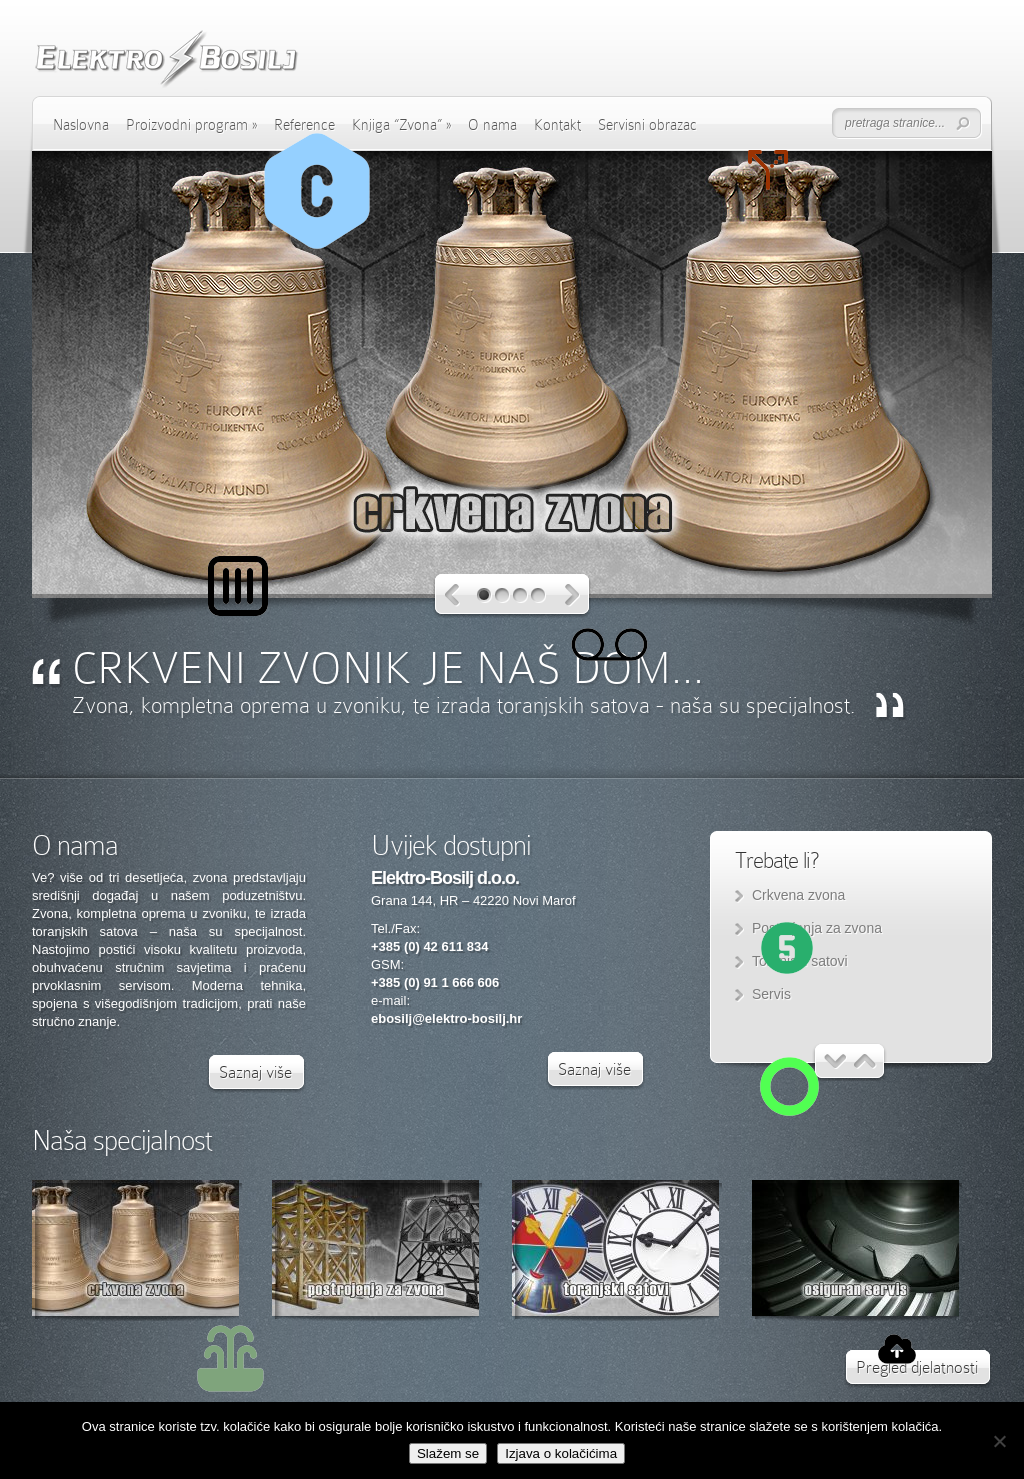 This screenshot has width=1024, height=1479. Describe the element at coordinates (230, 1358) in the screenshot. I see `view nearby fountains or water features` at that location.